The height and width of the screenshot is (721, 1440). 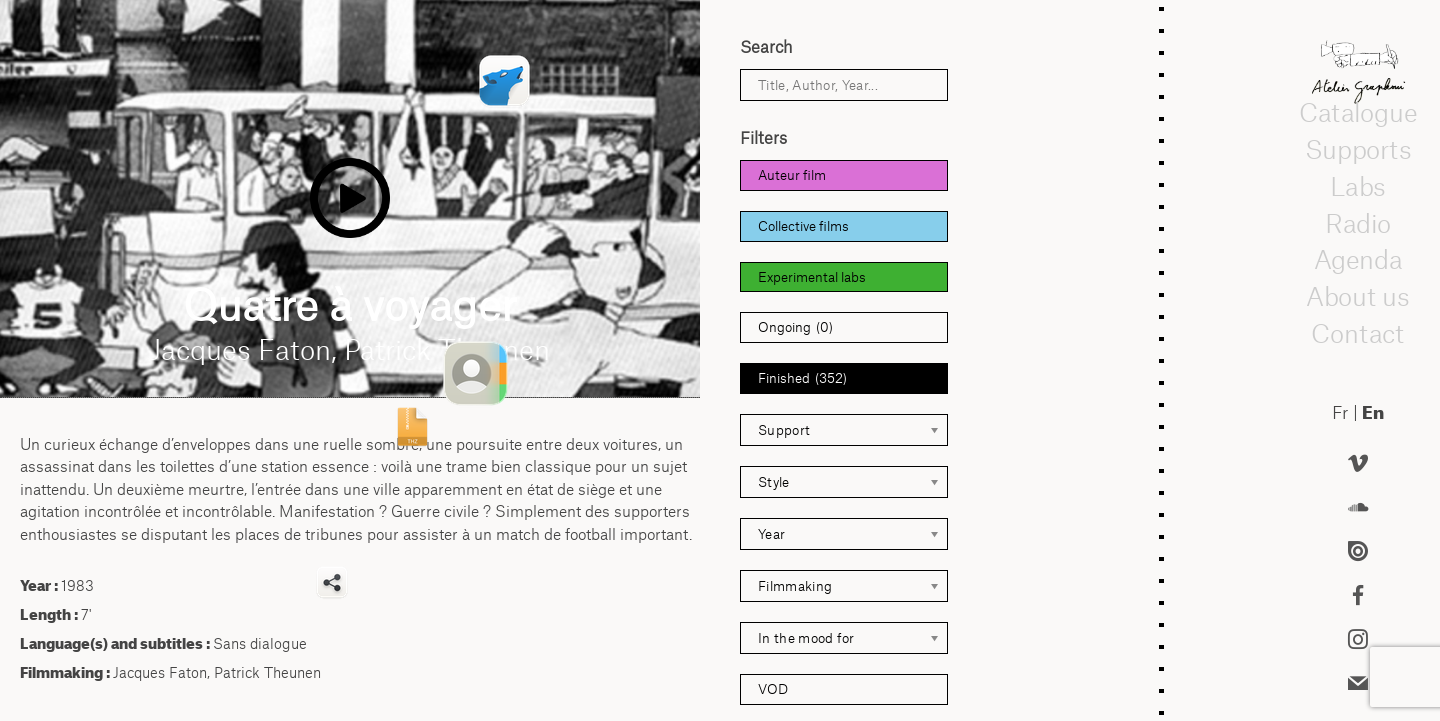 What do you see at coordinates (412, 427) in the screenshot?
I see `a compressed THZ archive file` at bounding box center [412, 427].